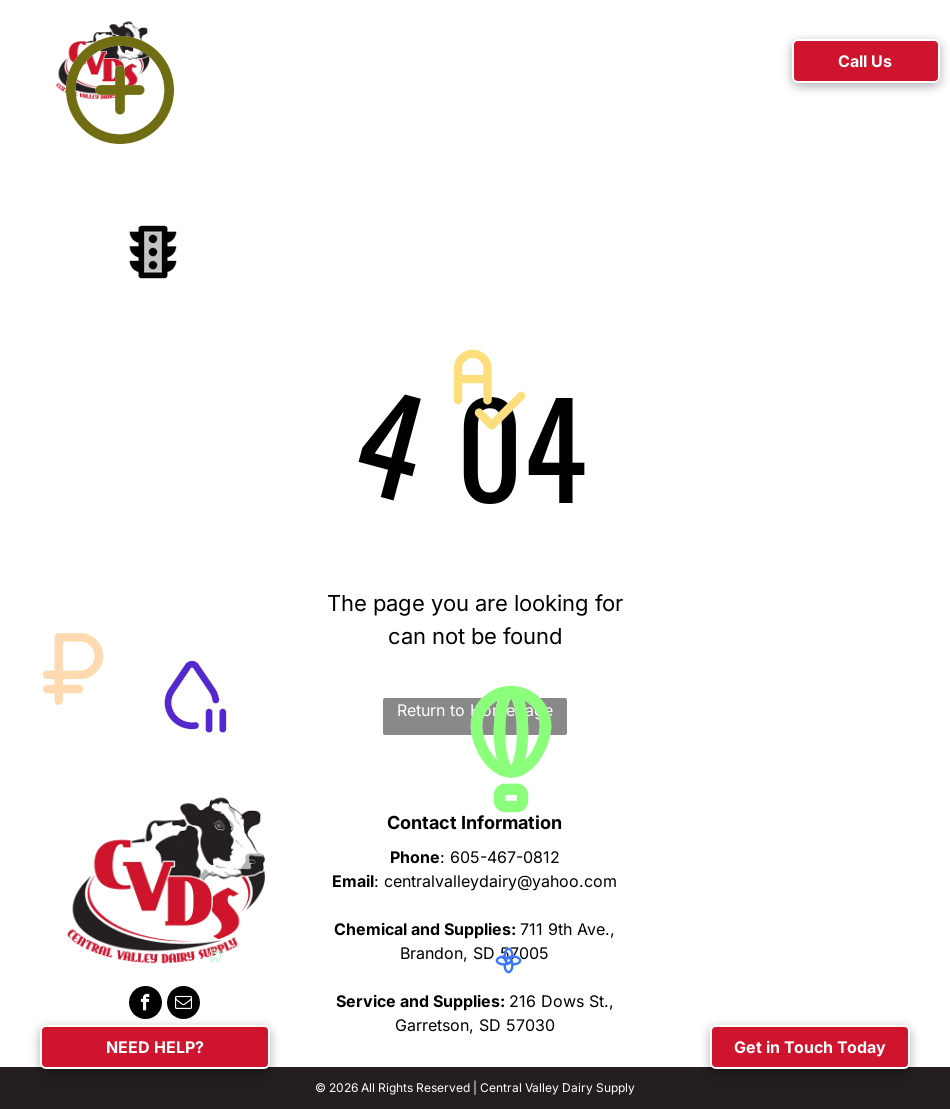 Image resolution: width=950 pixels, height=1109 pixels. What do you see at coordinates (192, 695) in the screenshot?
I see `pause water or liquid dispensing` at bounding box center [192, 695].